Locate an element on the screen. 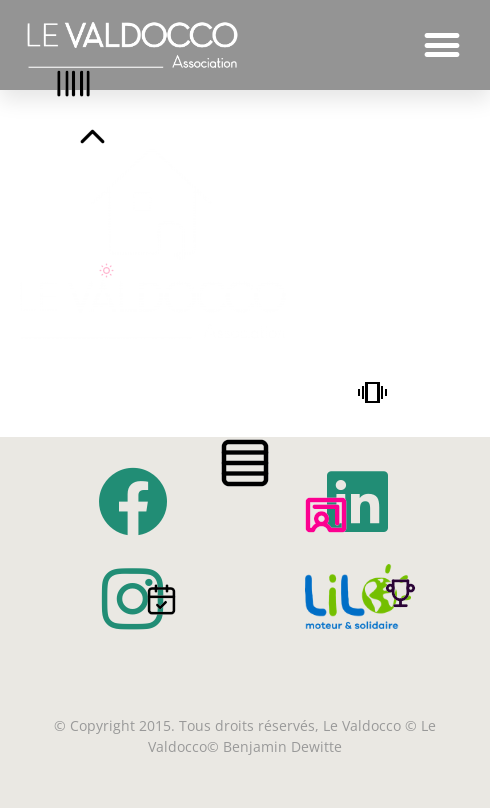 Image resolution: width=490 pixels, height=808 pixels. view achievements or awards is located at coordinates (400, 592).